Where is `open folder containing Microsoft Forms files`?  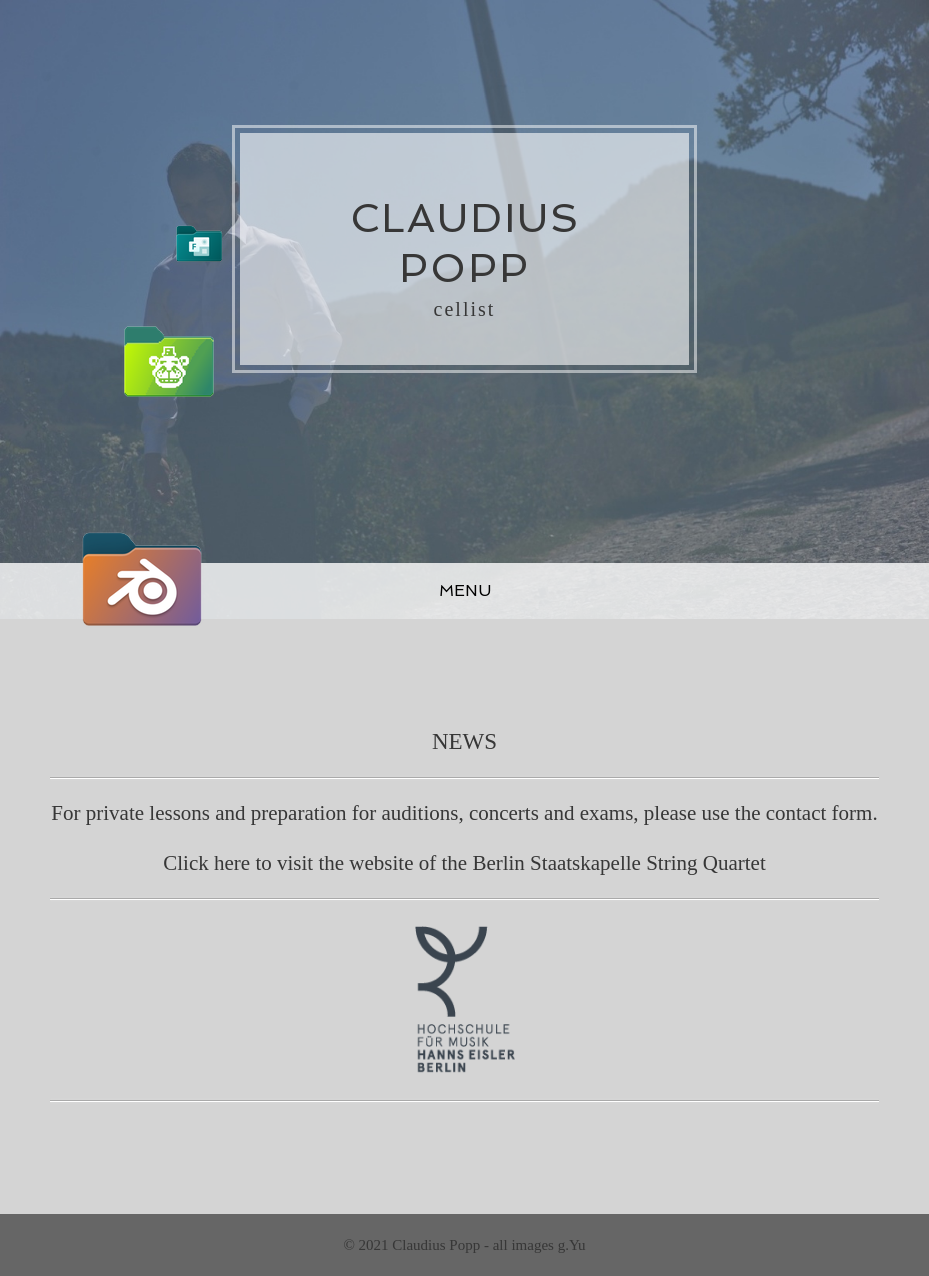
open folder containing Microsoft Forms files is located at coordinates (199, 245).